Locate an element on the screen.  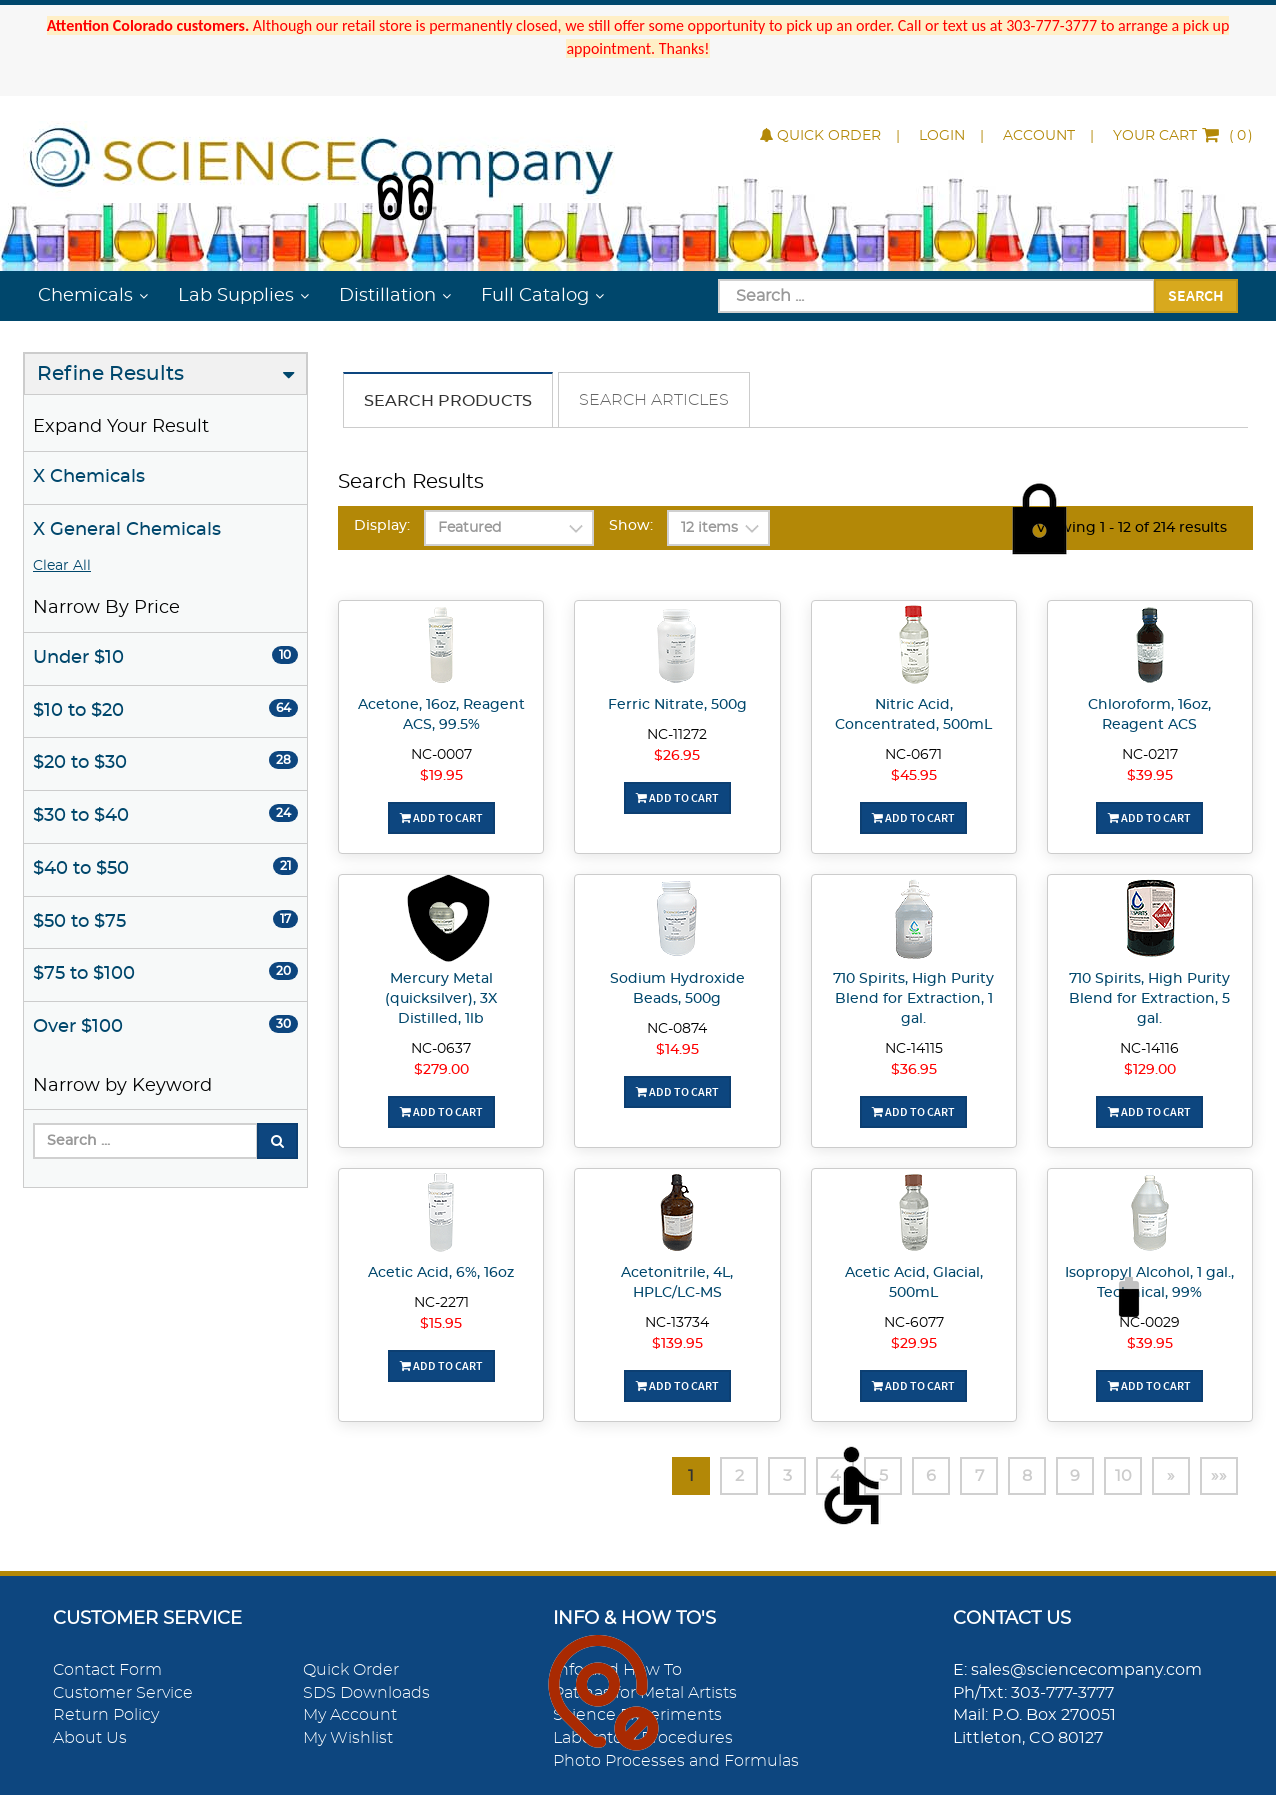
indicates wheelchair accessibility is located at coordinates (851, 1485).